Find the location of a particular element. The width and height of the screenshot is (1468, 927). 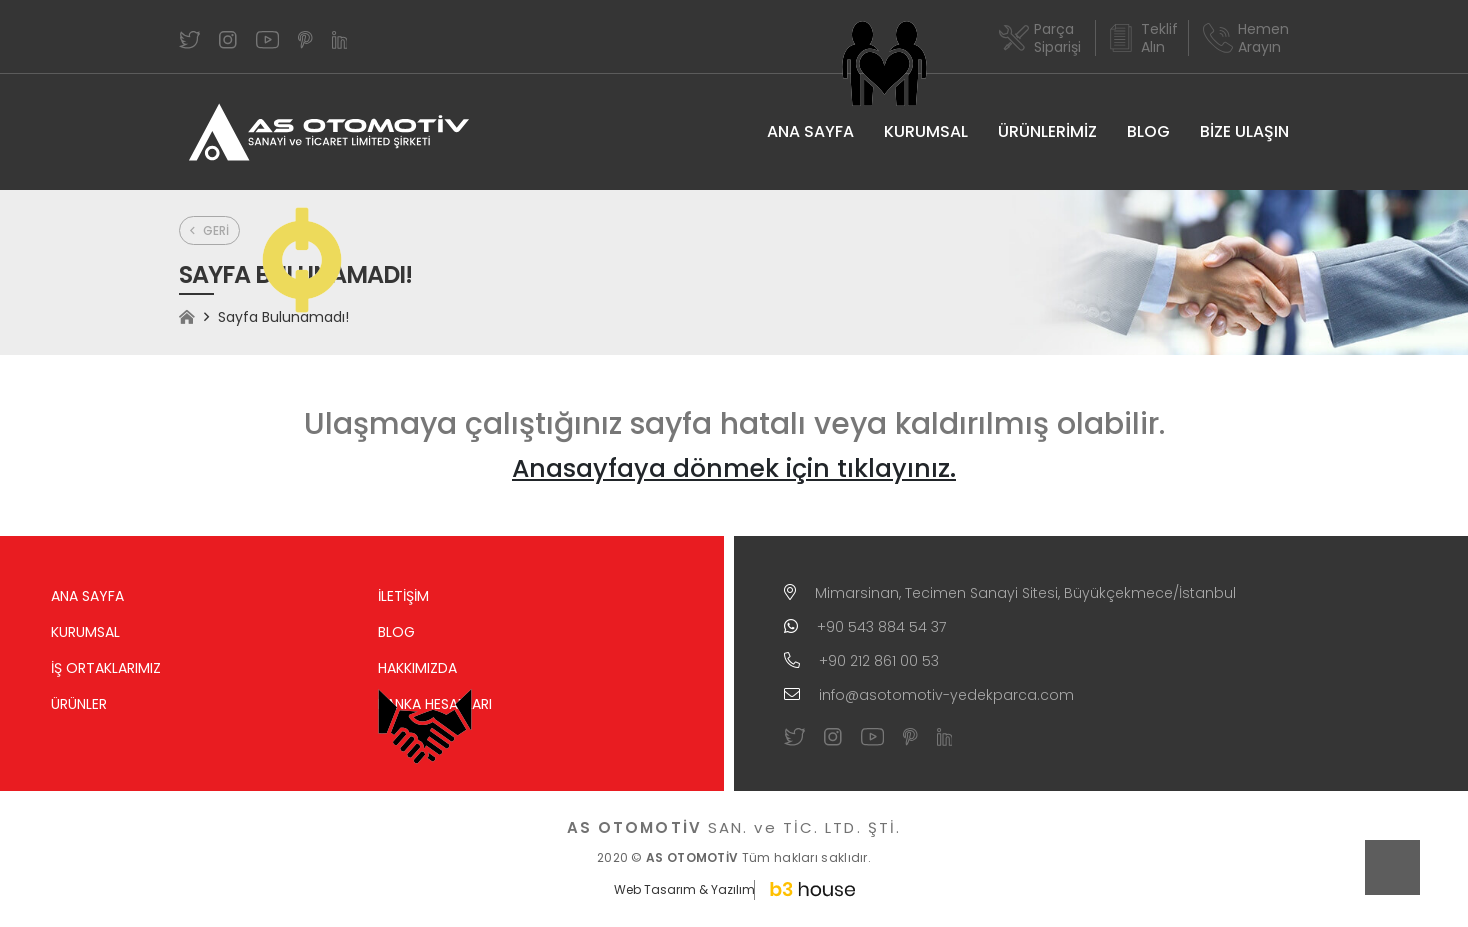

confirm a deal or agreement is located at coordinates (425, 727).